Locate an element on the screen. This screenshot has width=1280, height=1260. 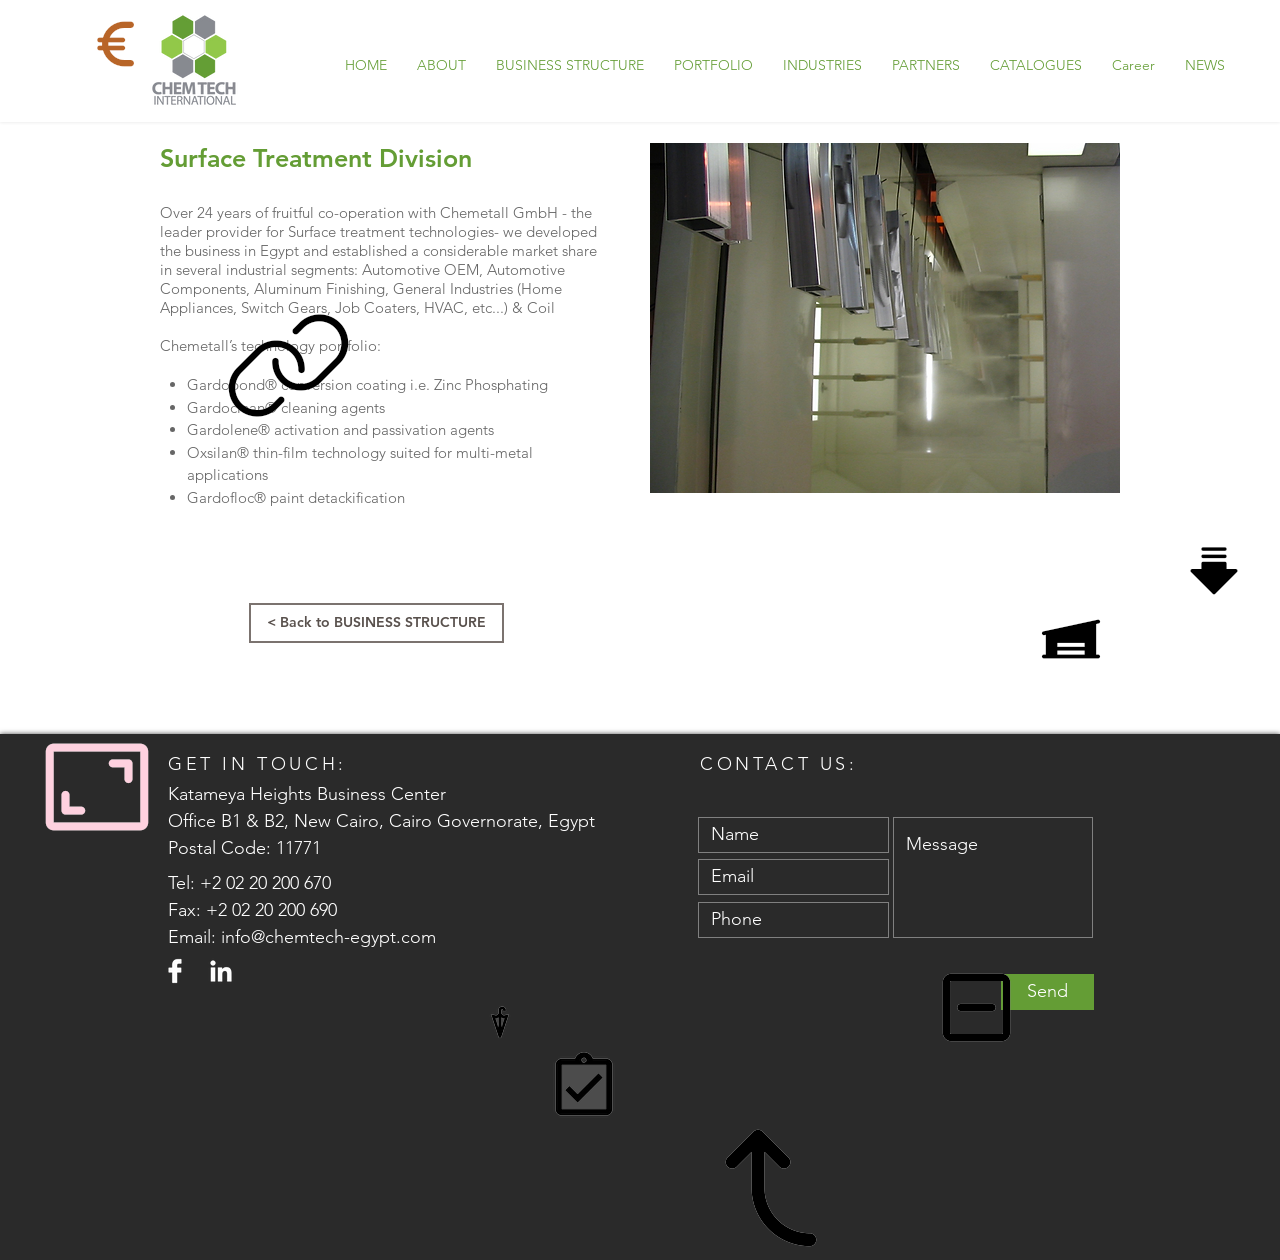
view completed tasks or assignments is located at coordinates (584, 1087).